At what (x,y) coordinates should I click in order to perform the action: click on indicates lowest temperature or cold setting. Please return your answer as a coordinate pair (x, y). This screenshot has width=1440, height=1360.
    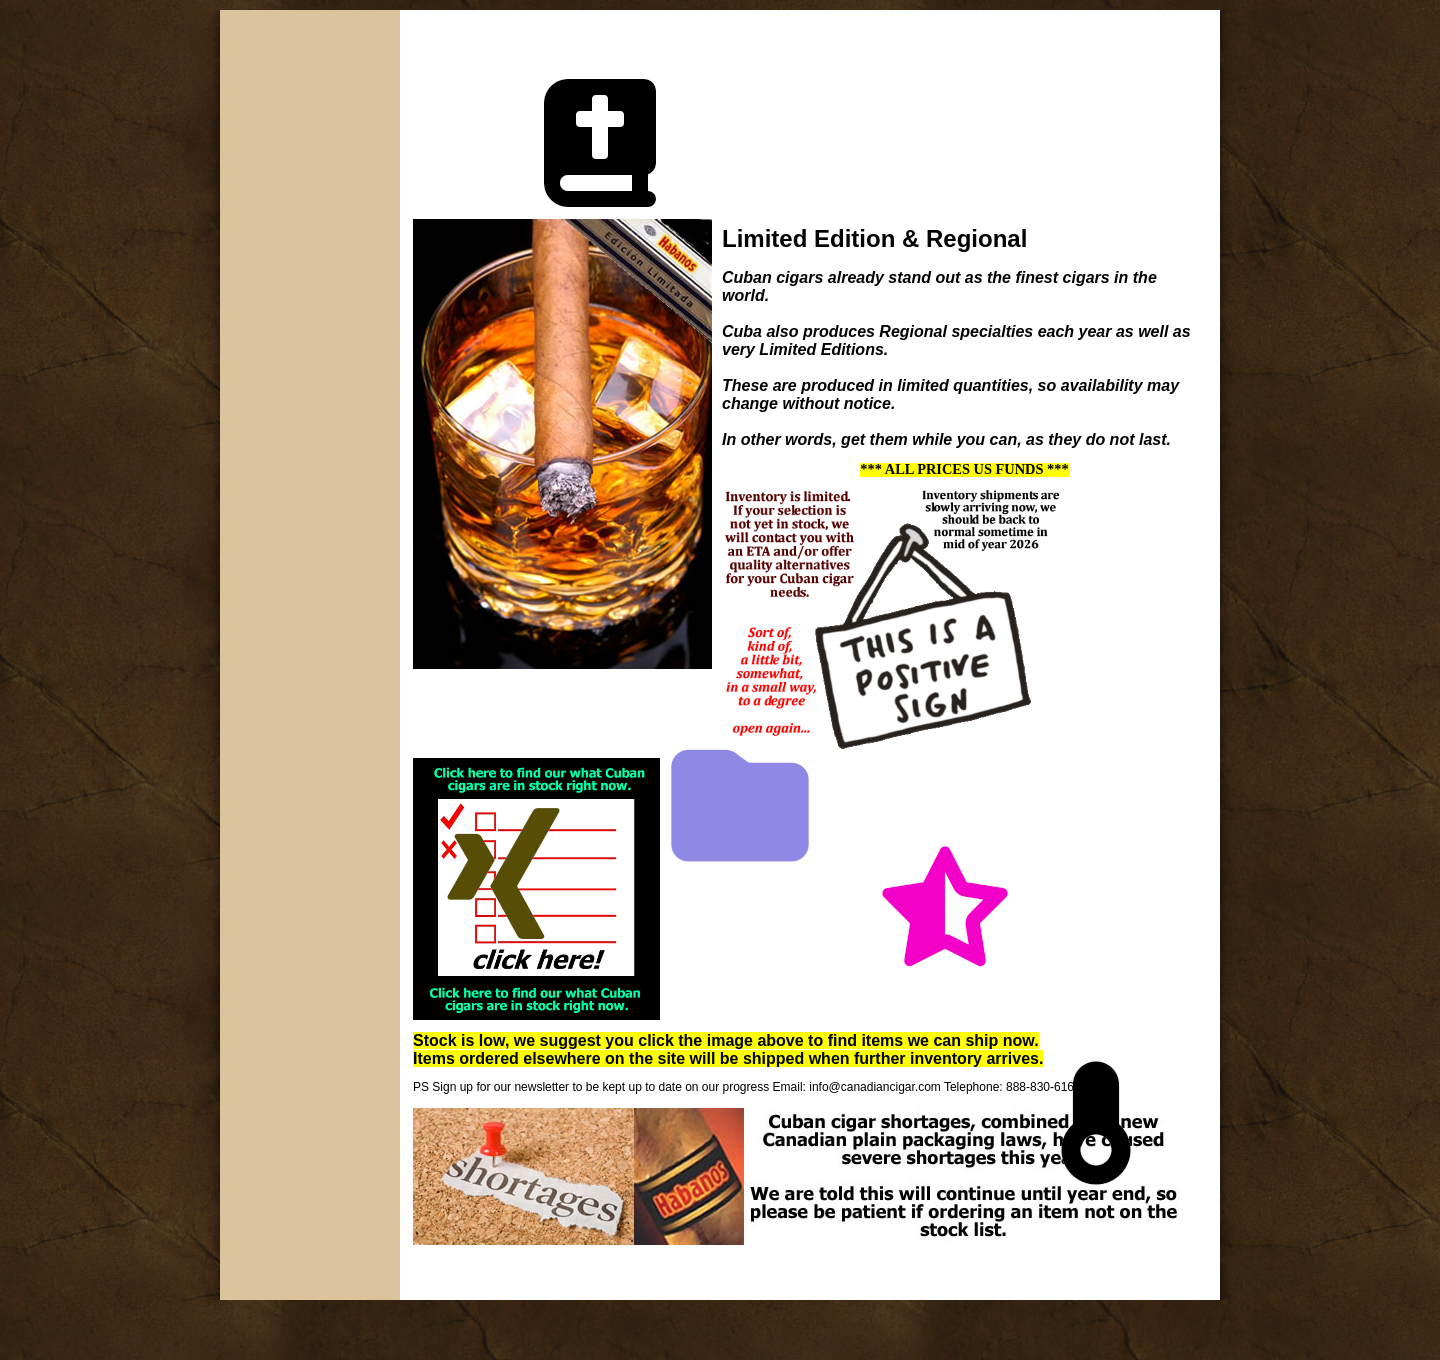
    Looking at the image, I should click on (1096, 1123).